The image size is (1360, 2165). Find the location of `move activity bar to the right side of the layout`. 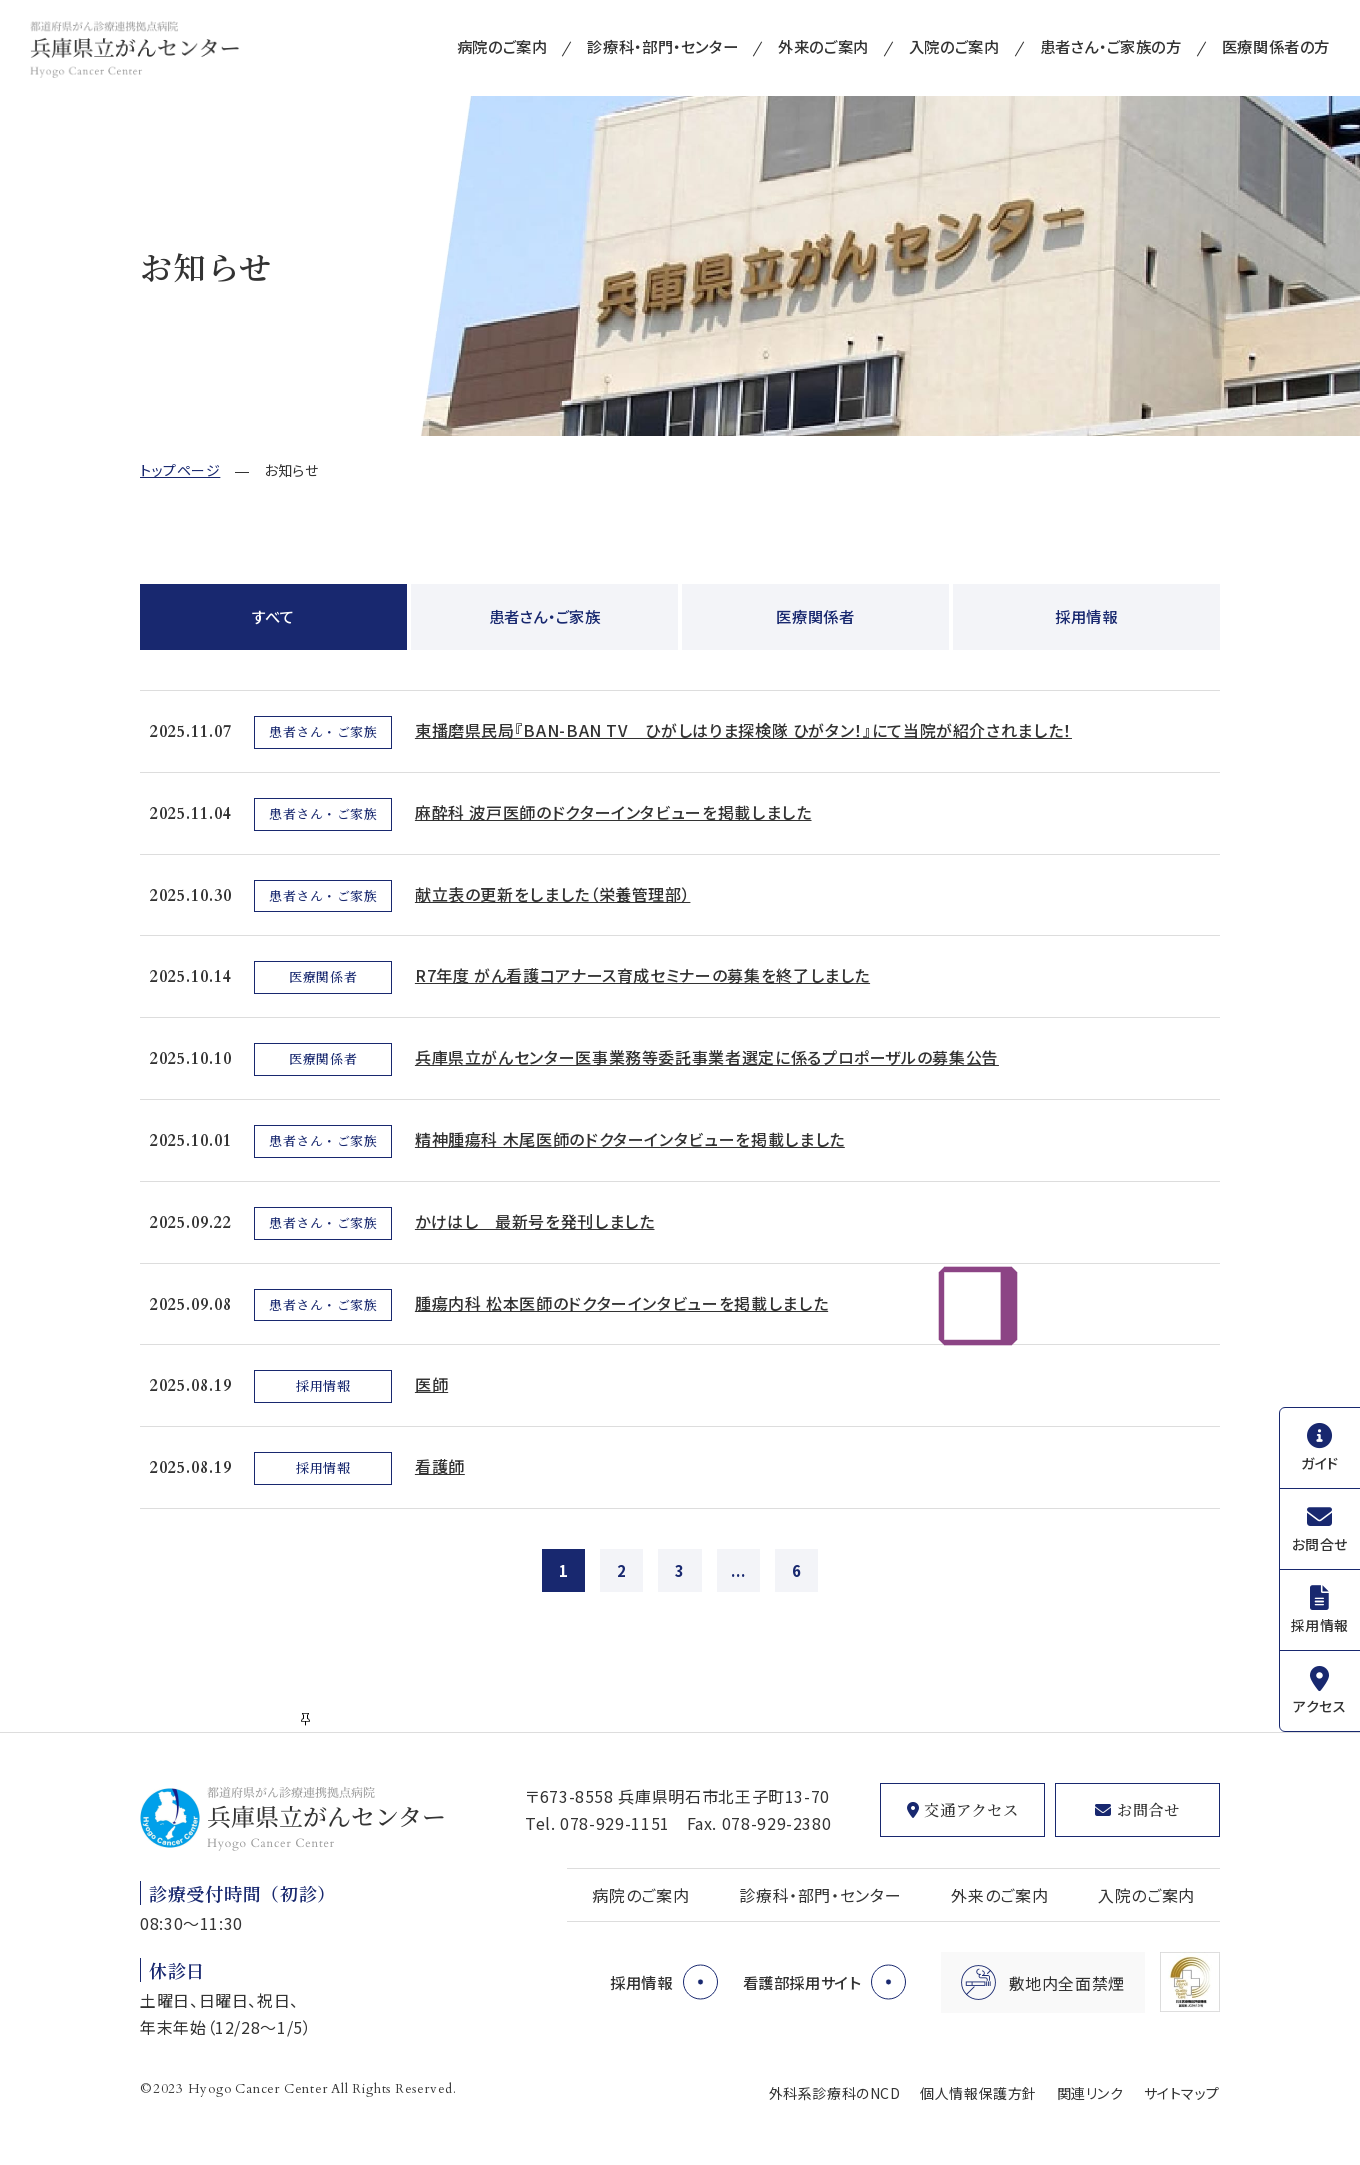

move activity bar to the right side of the layout is located at coordinates (978, 1306).